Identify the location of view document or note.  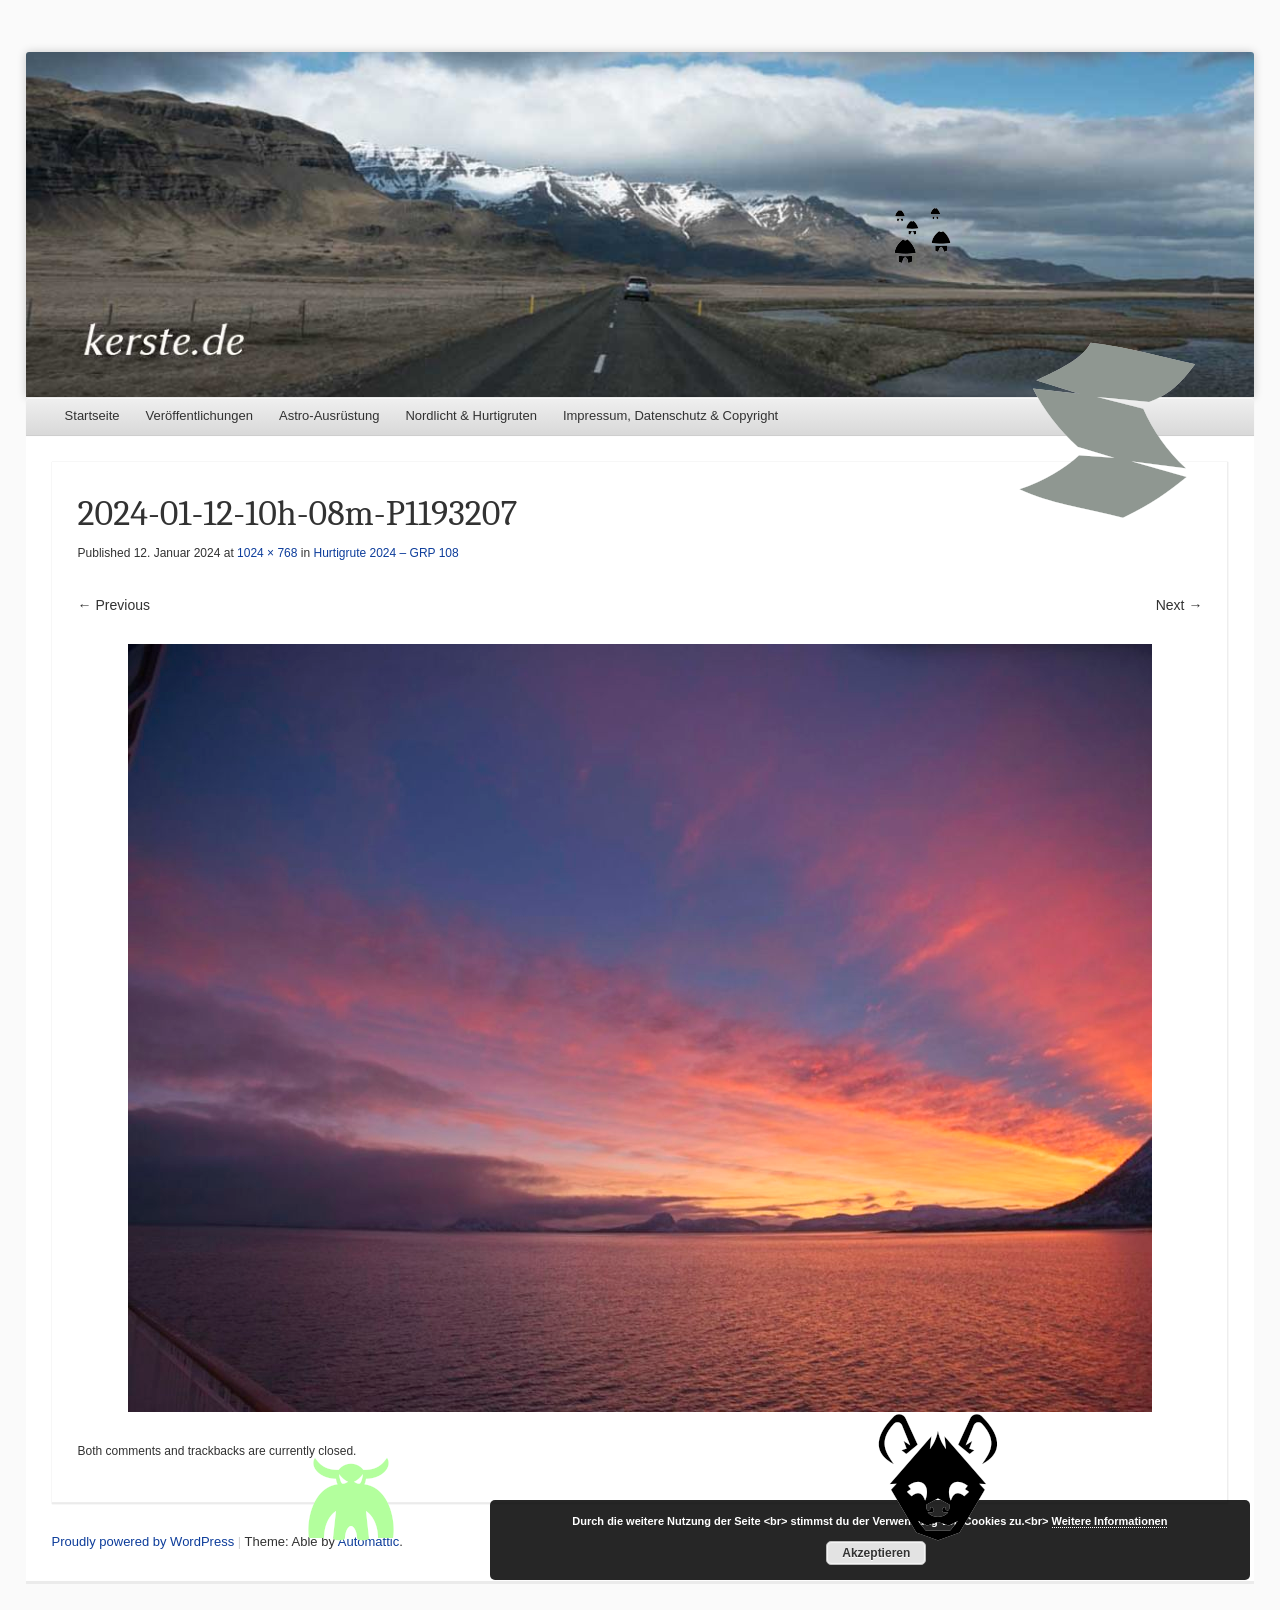
(1107, 430).